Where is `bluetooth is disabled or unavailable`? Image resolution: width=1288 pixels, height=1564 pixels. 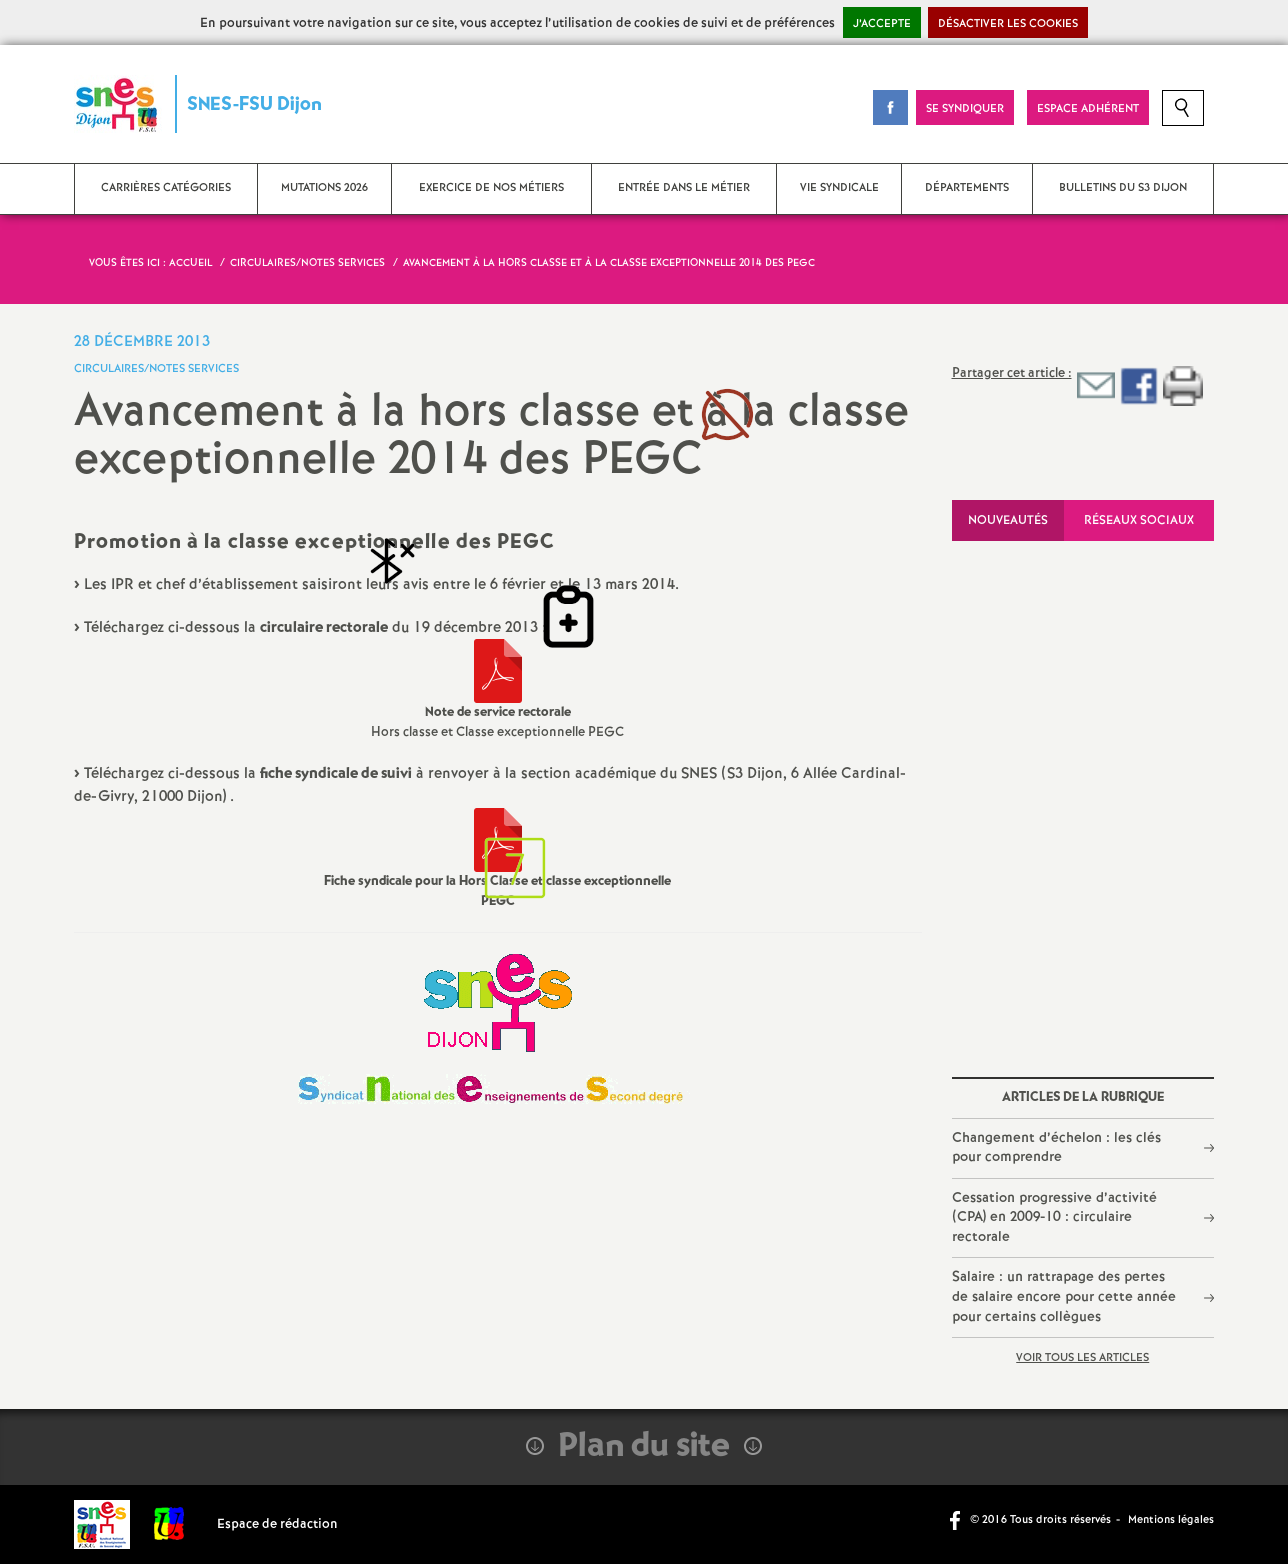 bluetooth is disabled or unavailable is located at coordinates (390, 561).